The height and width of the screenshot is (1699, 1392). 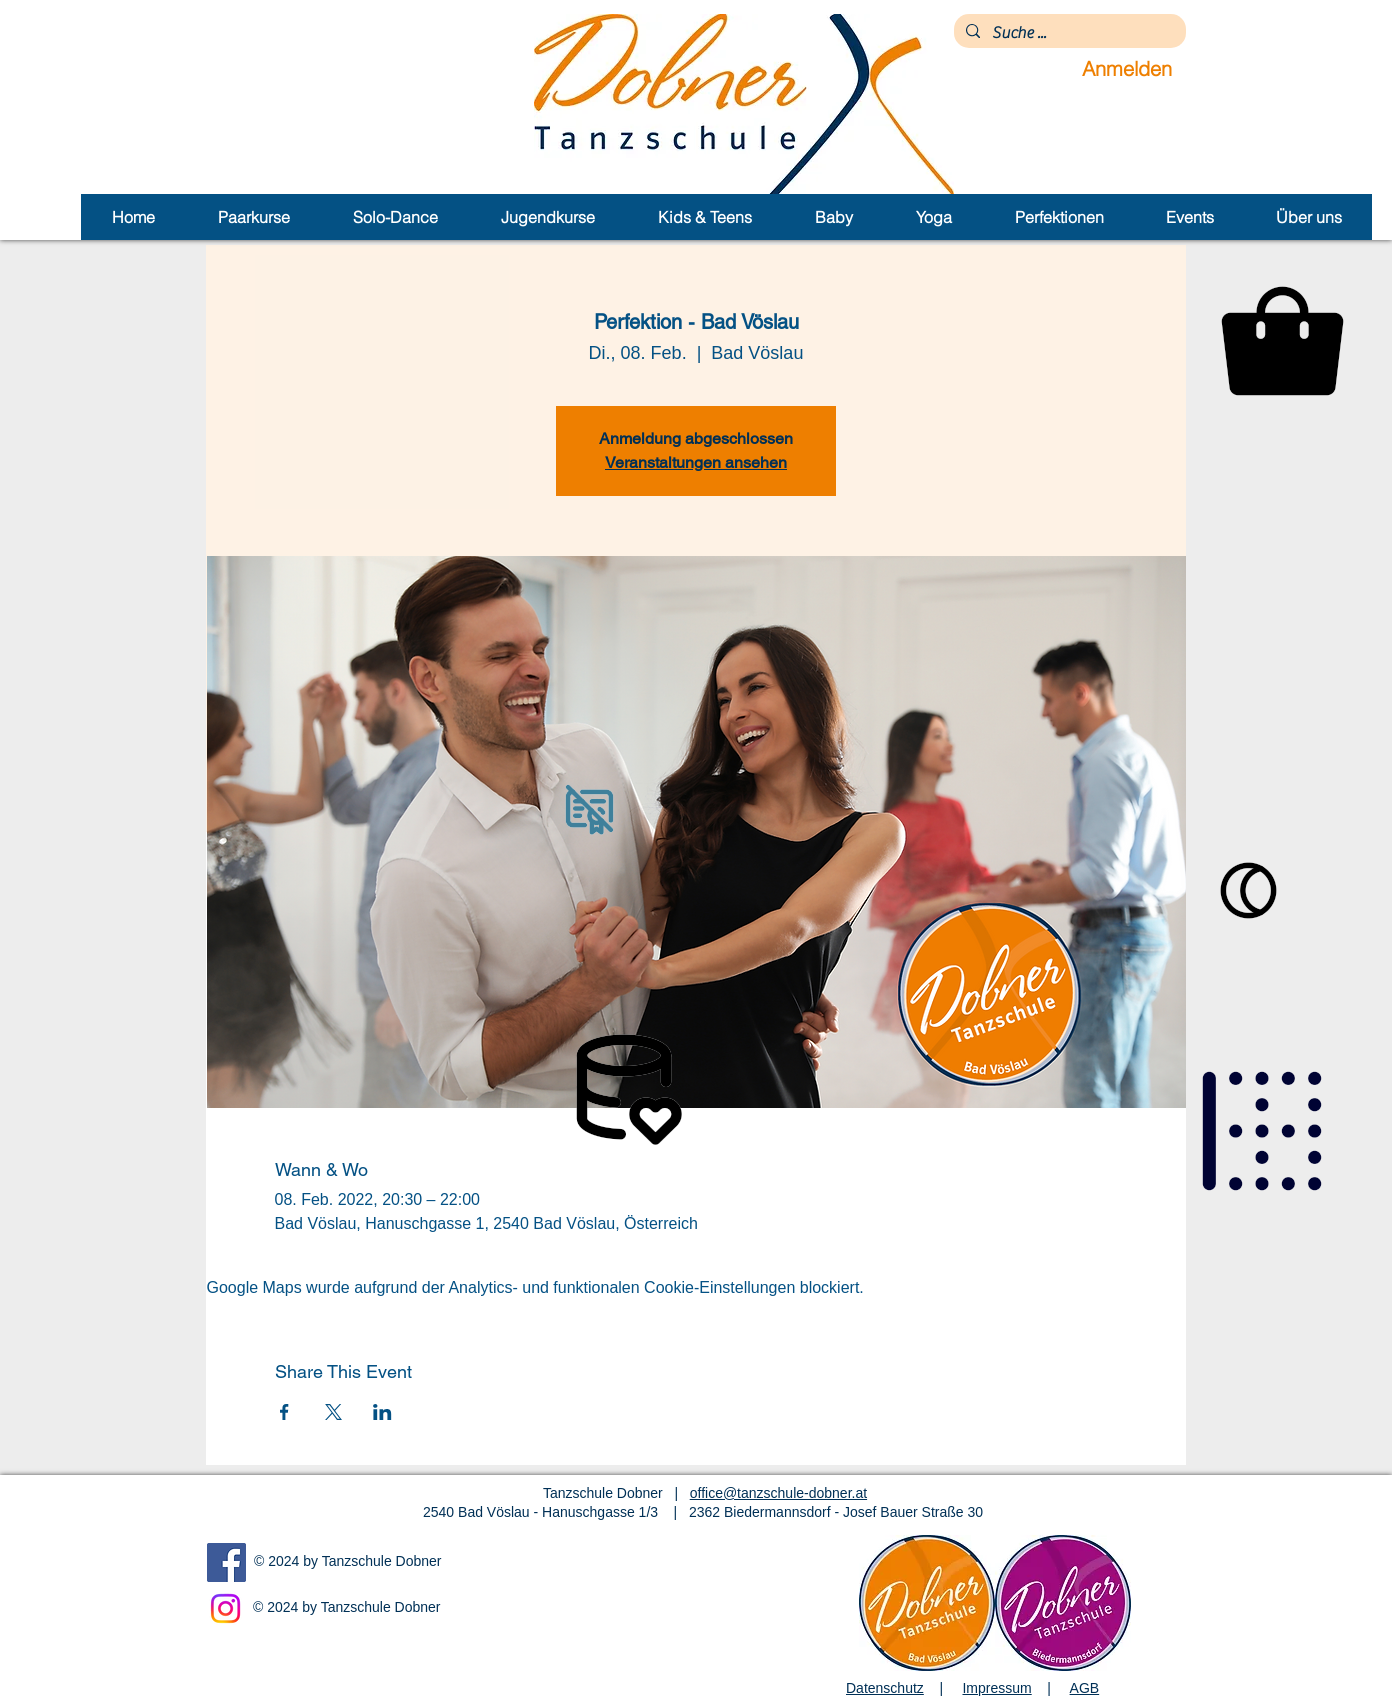 I want to click on apply left border to selected cells, so click(x=1262, y=1131).